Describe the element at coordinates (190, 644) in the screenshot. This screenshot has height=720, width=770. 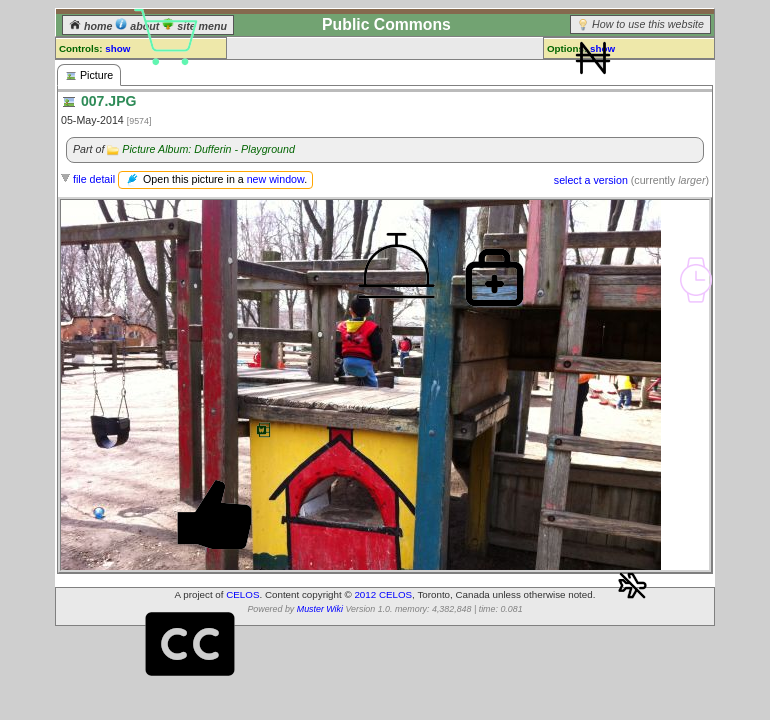
I see `enable closed captions for video content` at that location.